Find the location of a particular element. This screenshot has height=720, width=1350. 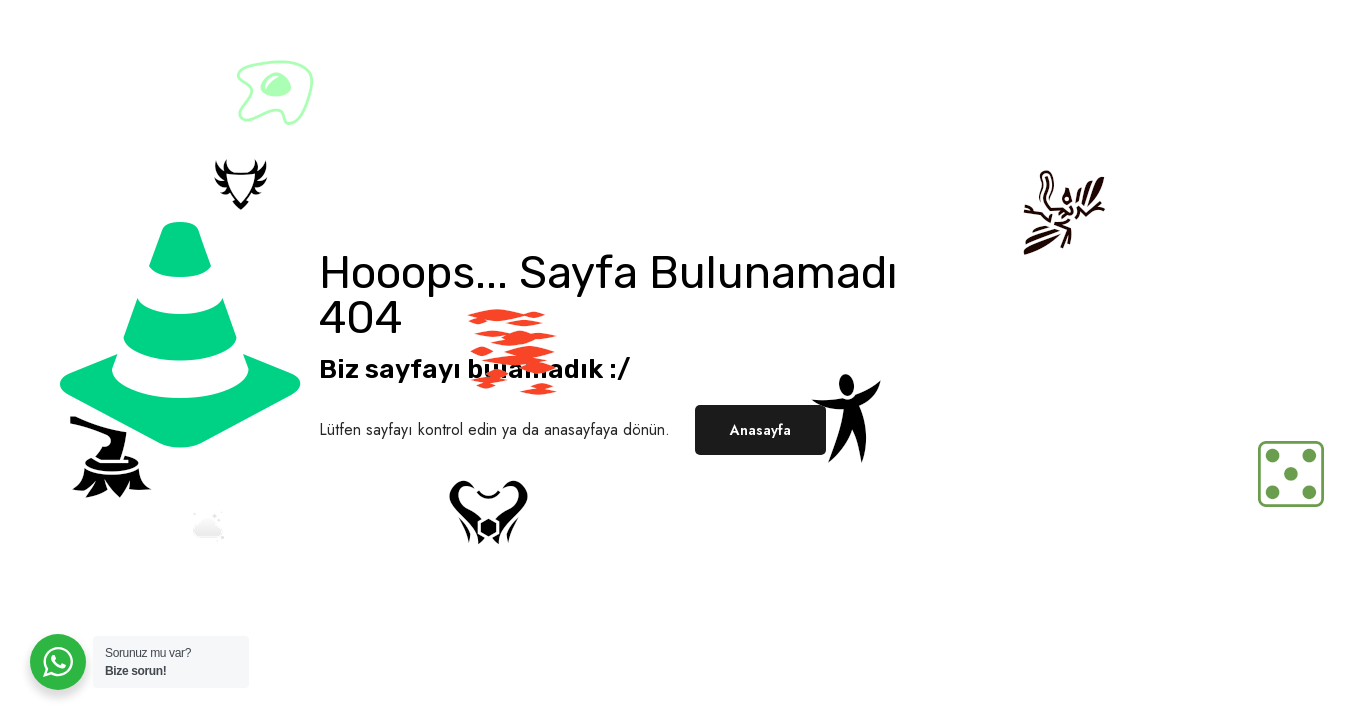

indicates foggy weather conditions is located at coordinates (512, 352).